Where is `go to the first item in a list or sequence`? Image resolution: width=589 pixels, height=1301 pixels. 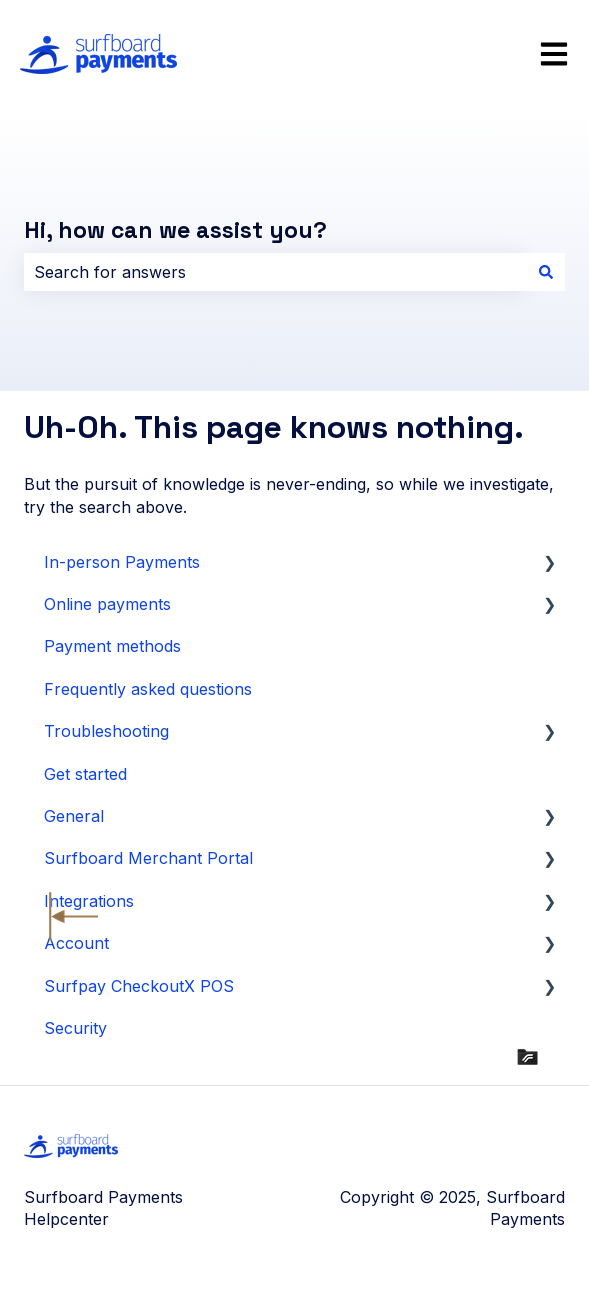
go to the first item in a list or sequence is located at coordinates (73, 916).